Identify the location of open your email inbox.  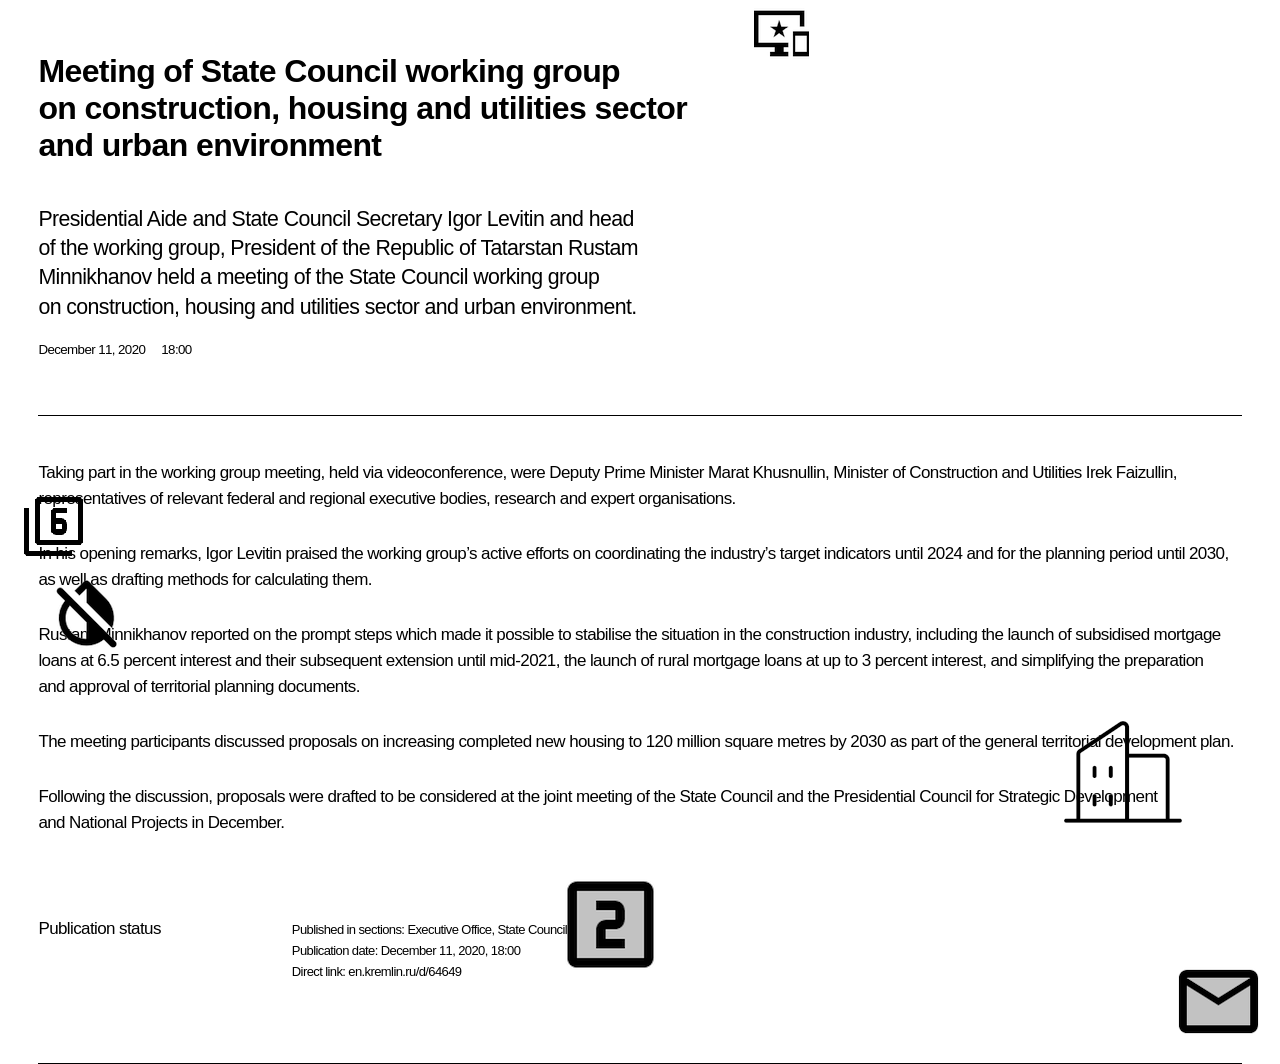
(1218, 1001).